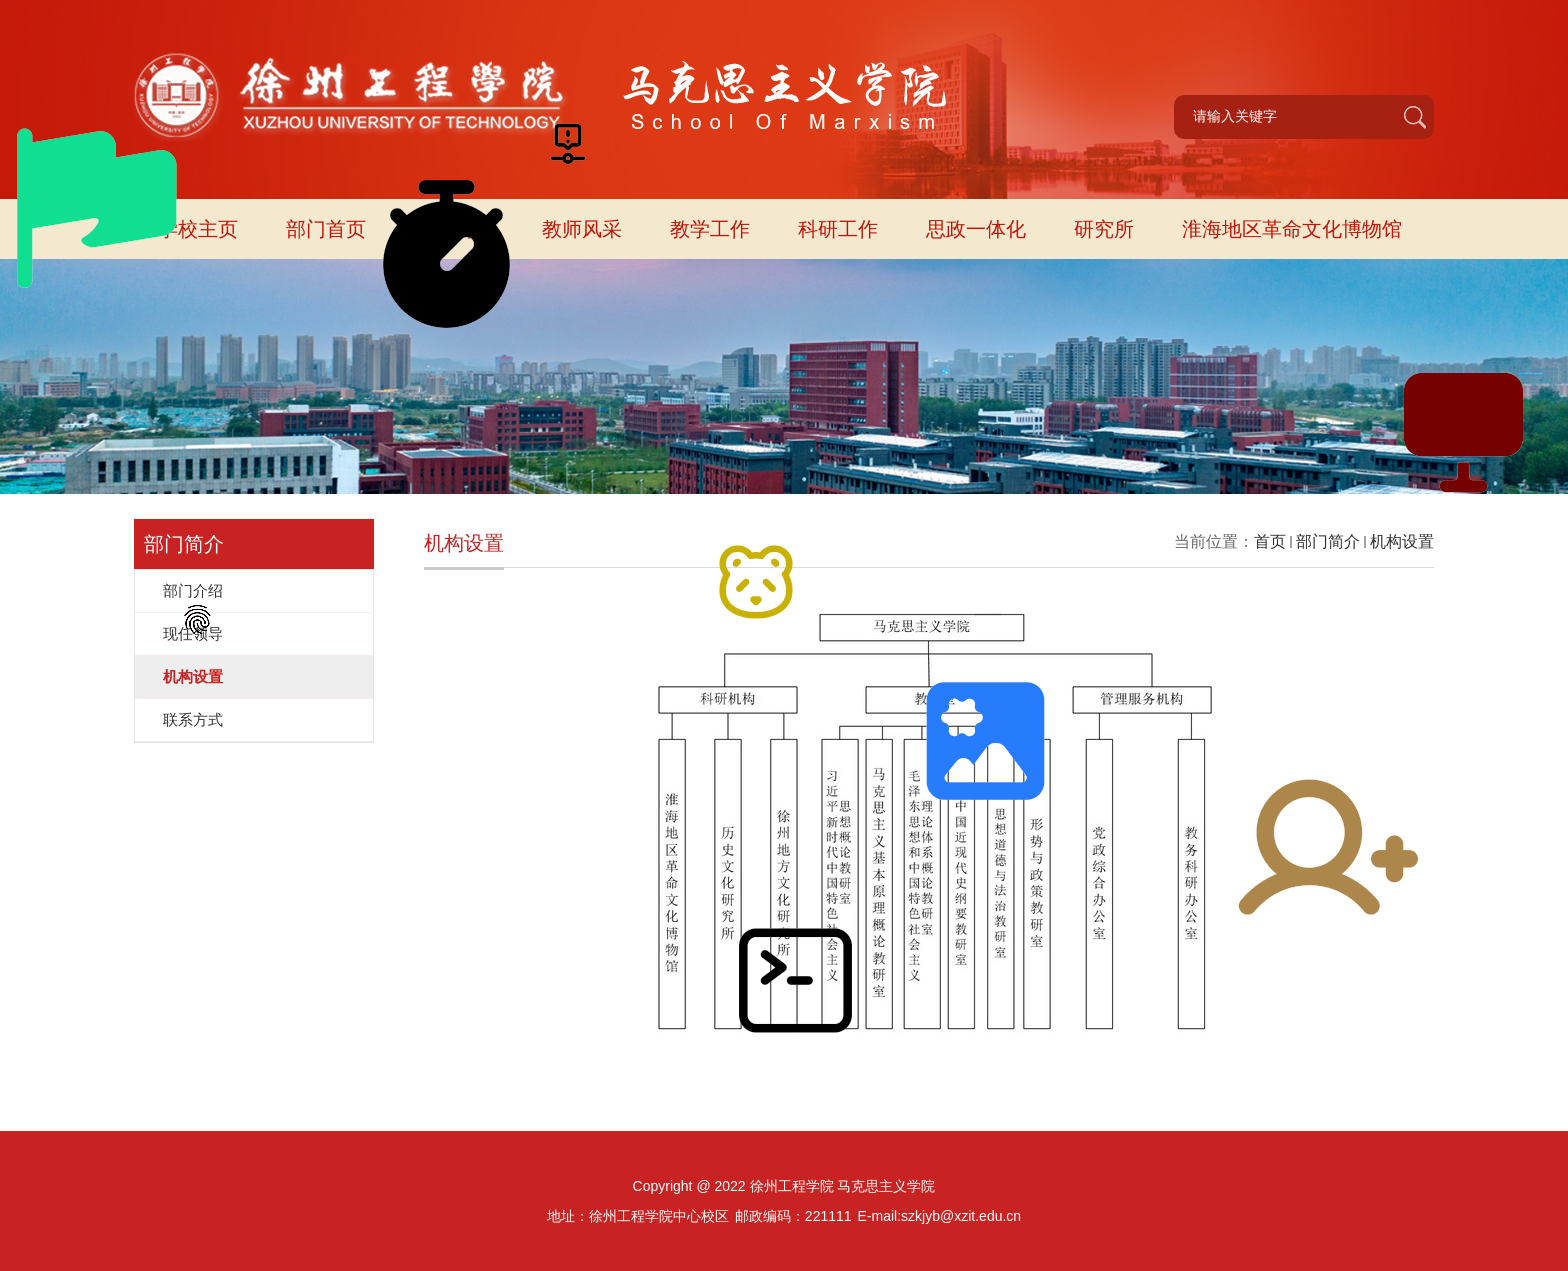  What do you see at coordinates (1463, 432) in the screenshot?
I see `access display or screen settings` at bounding box center [1463, 432].